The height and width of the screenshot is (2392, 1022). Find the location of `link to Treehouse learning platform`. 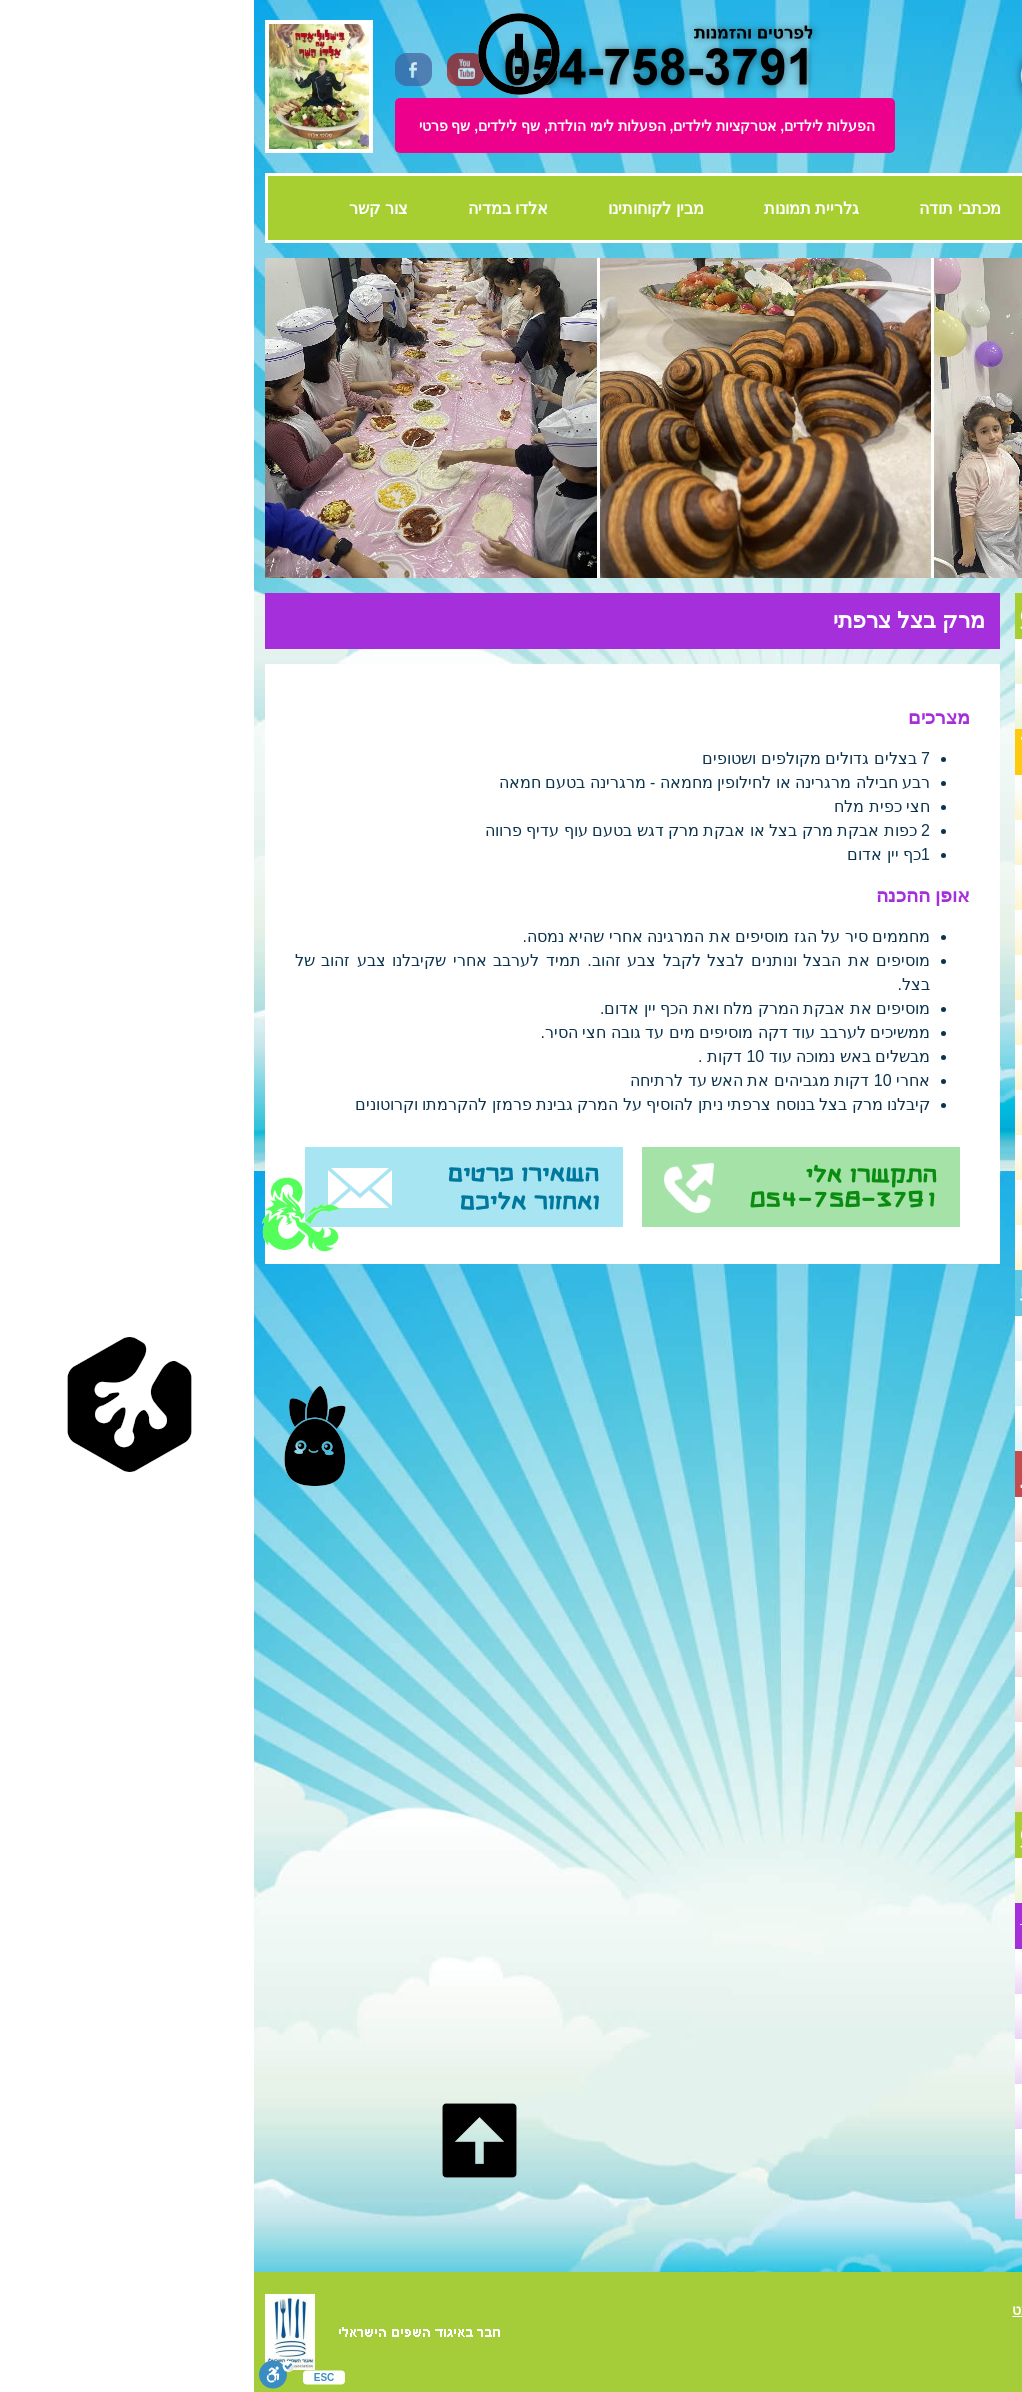

link to Treehouse learning platform is located at coordinates (129, 1404).